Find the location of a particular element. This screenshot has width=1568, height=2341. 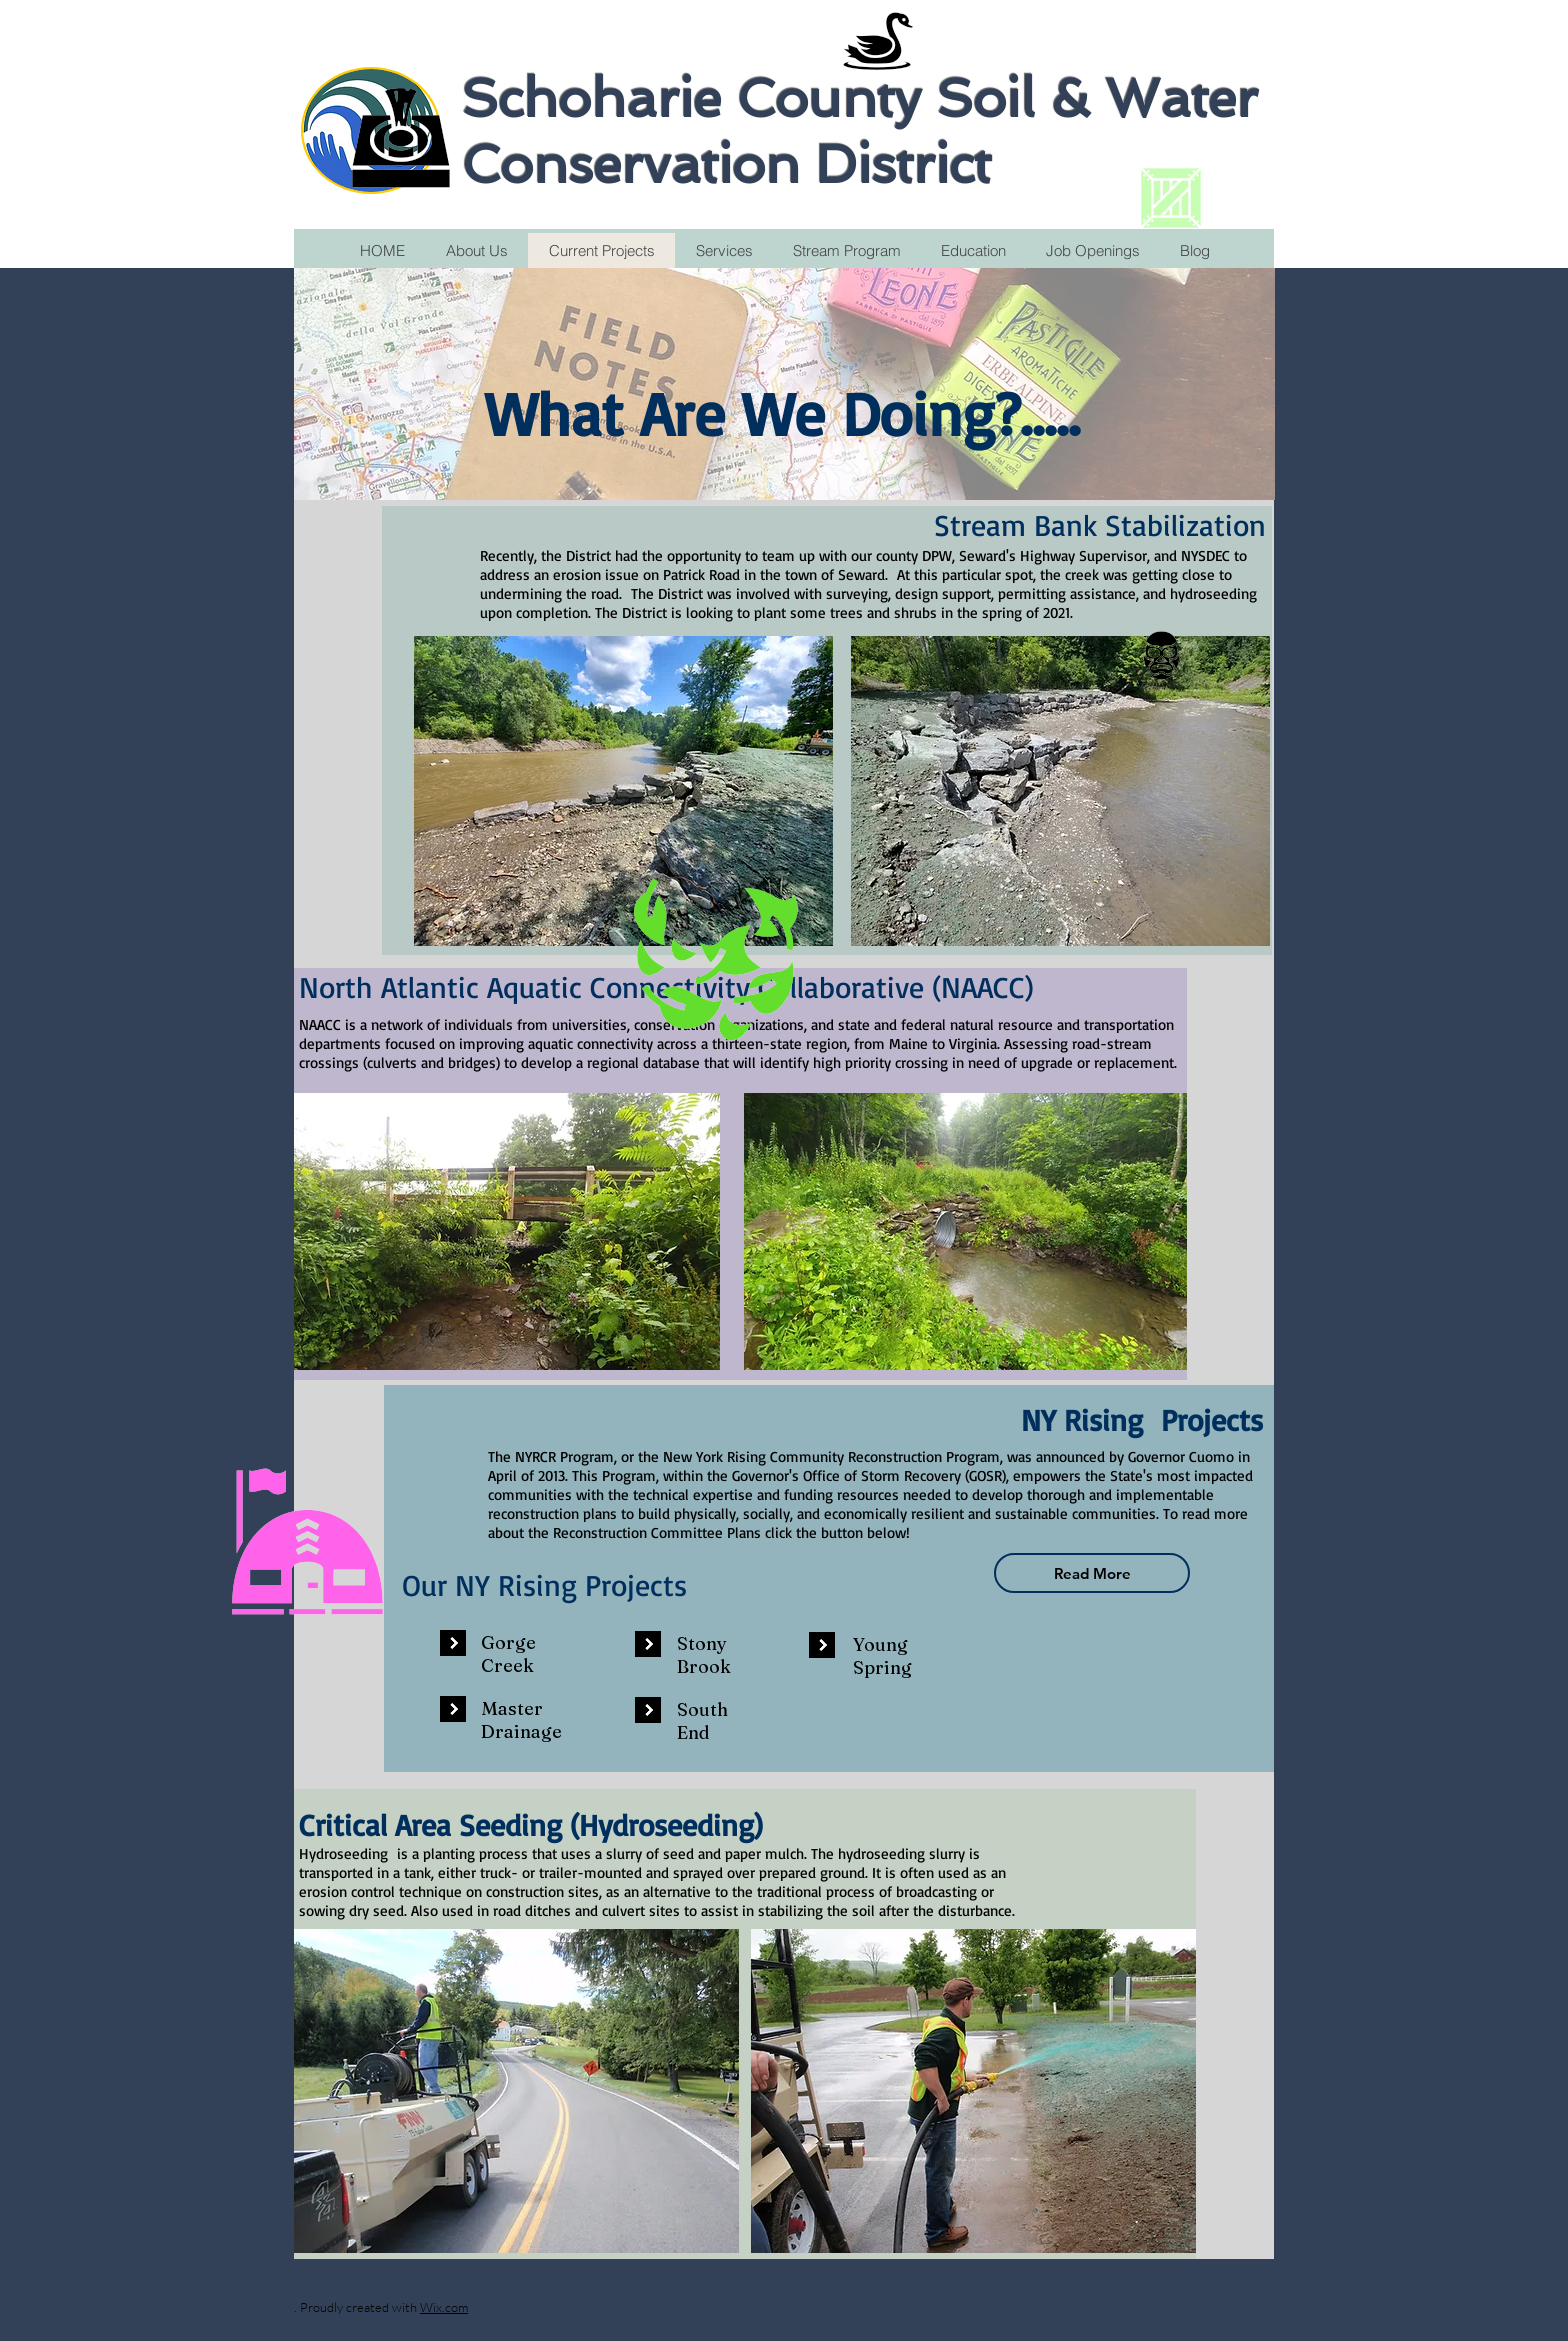

nature or environmental category indicator is located at coordinates (716, 959).